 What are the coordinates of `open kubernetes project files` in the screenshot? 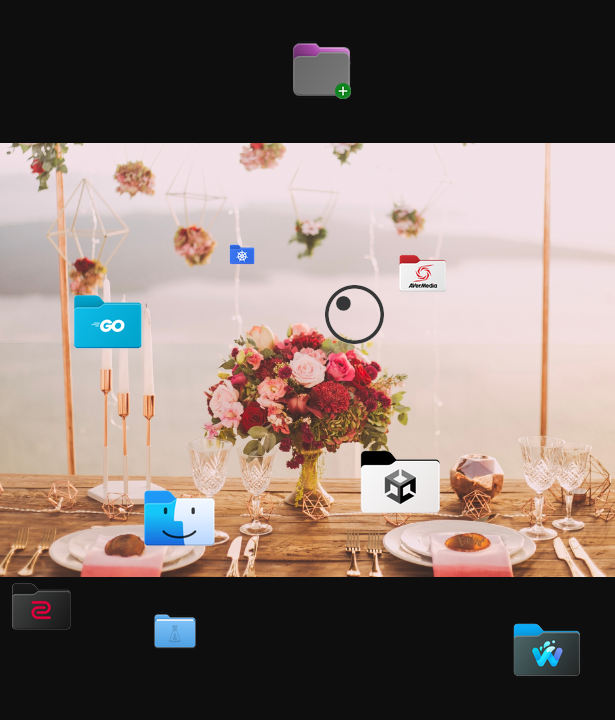 It's located at (242, 255).